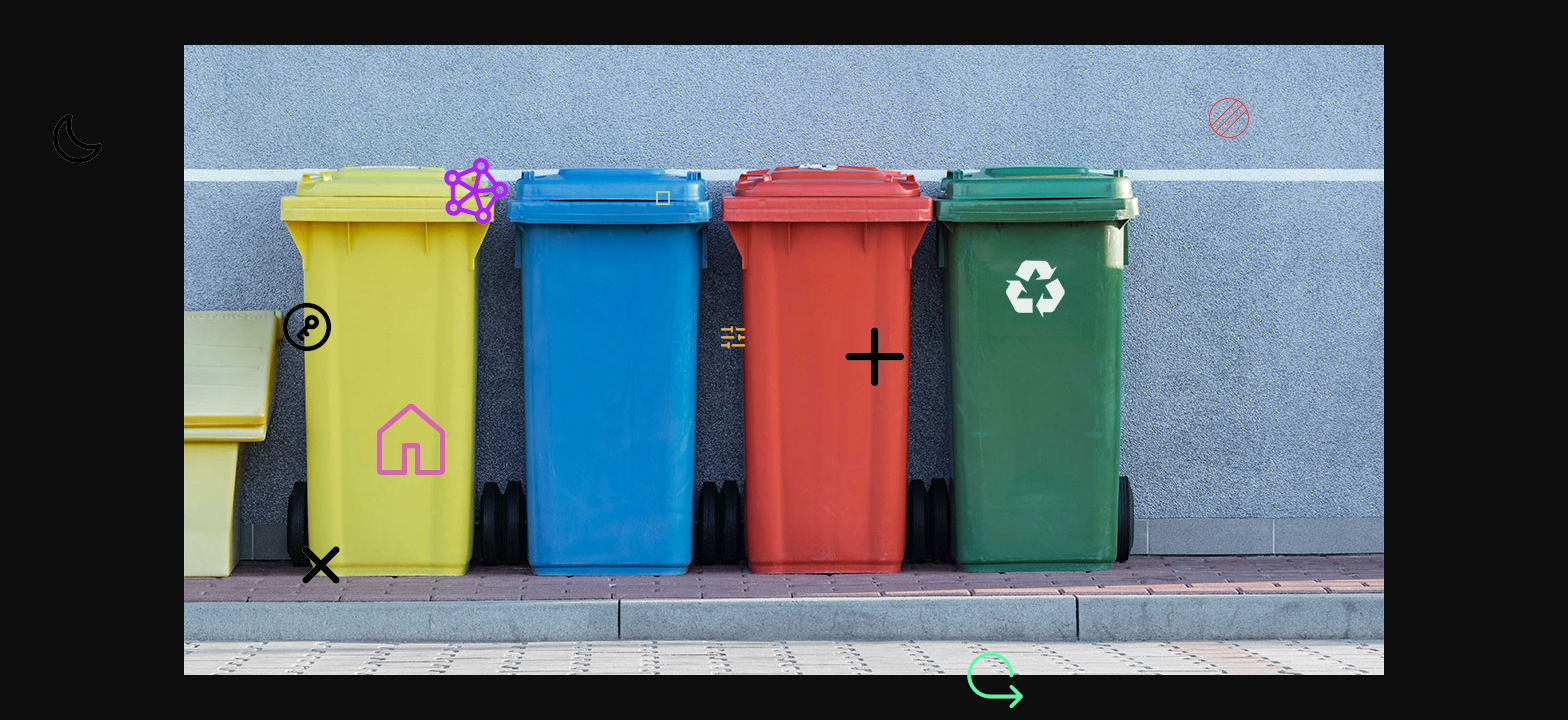 The width and height of the screenshot is (1568, 720). What do you see at coordinates (994, 679) in the screenshot?
I see `view iteration or sprint cycles` at bounding box center [994, 679].